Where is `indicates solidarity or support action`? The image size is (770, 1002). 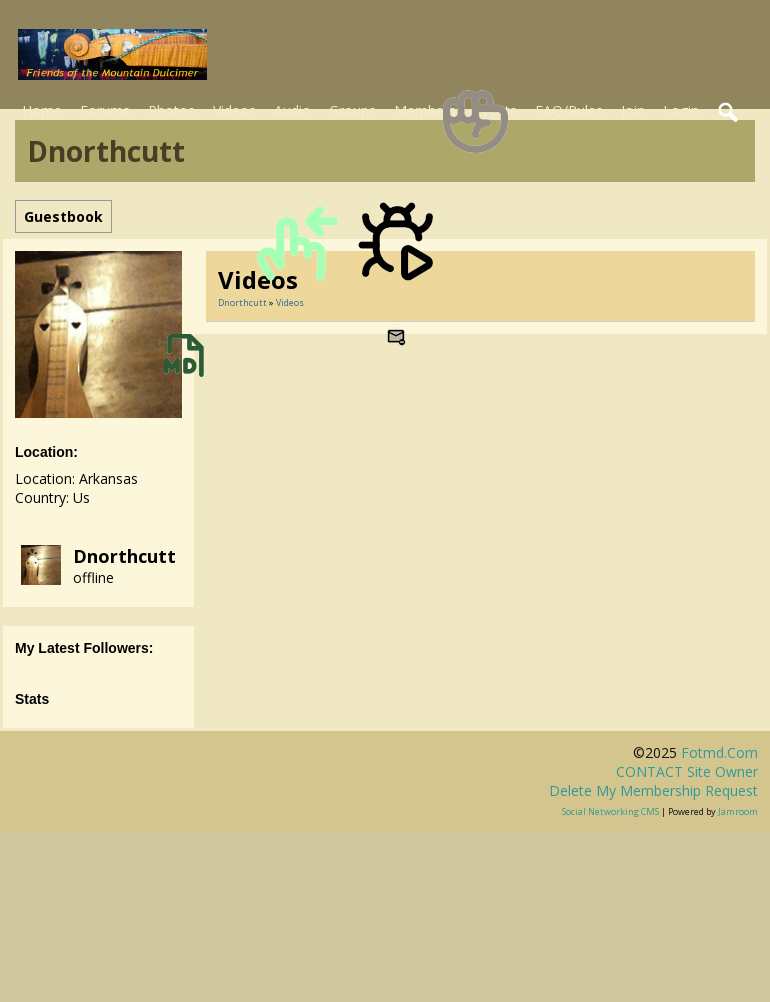
indicates solidarity or support action is located at coordinates (475, 120).